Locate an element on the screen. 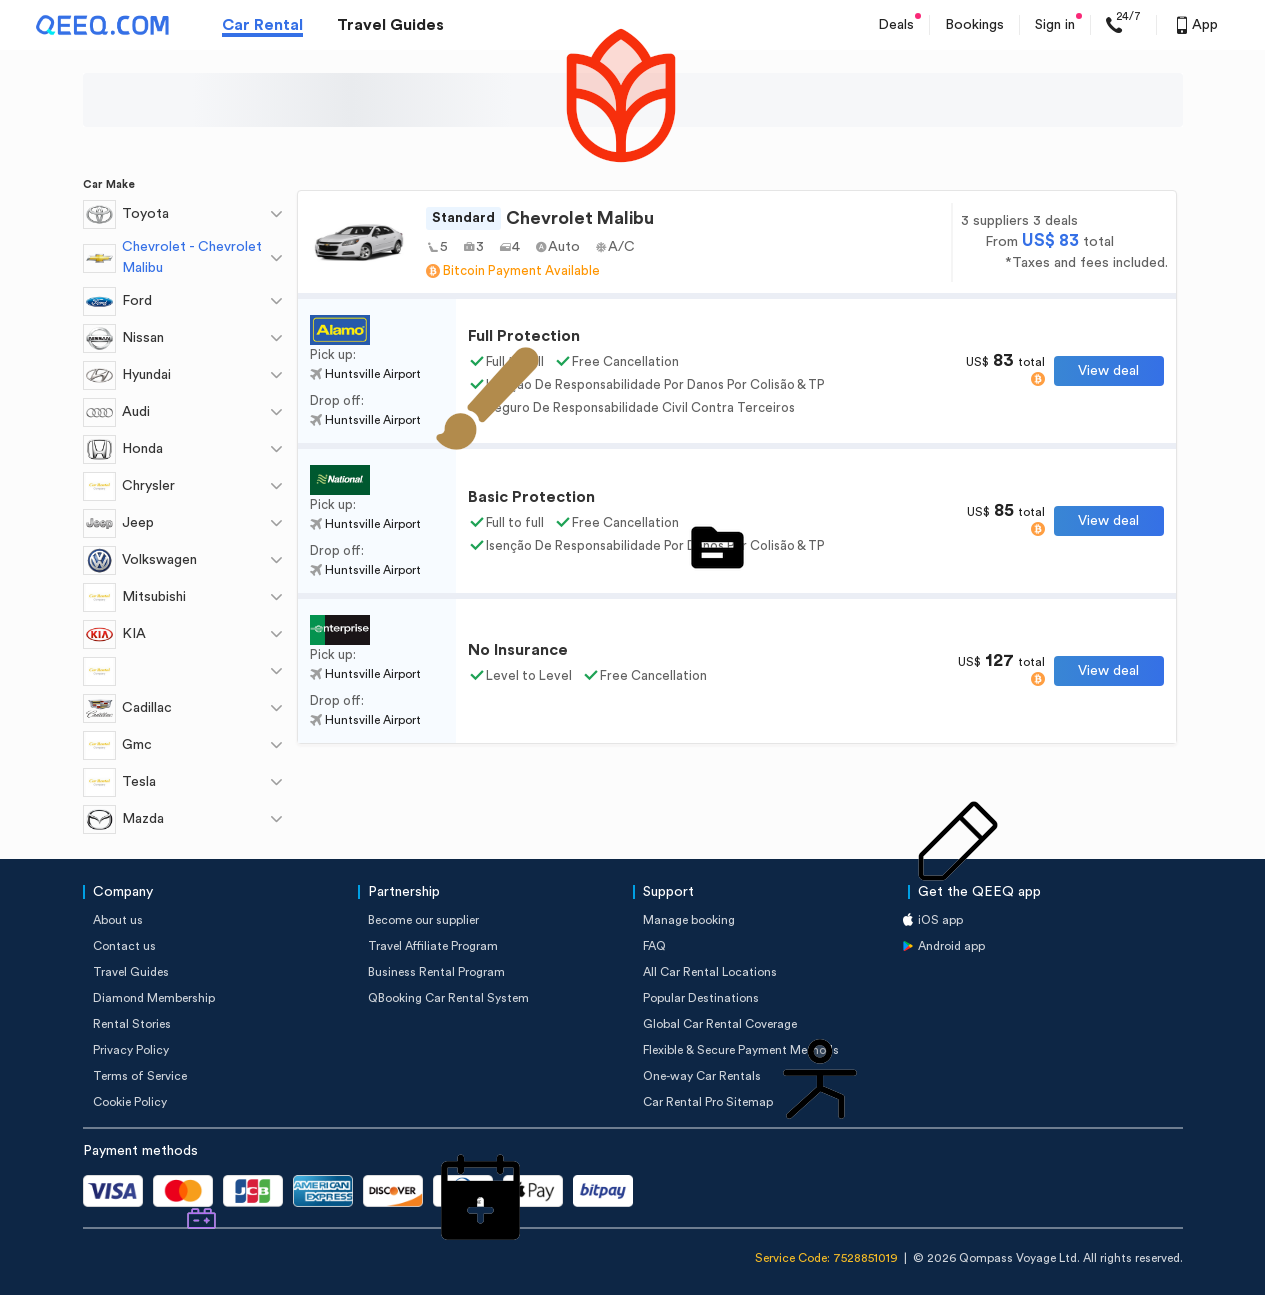 Image resolution: width=1265 pixels, height=1295 pixels. access source files or documents is located at coordinates (717, 547).